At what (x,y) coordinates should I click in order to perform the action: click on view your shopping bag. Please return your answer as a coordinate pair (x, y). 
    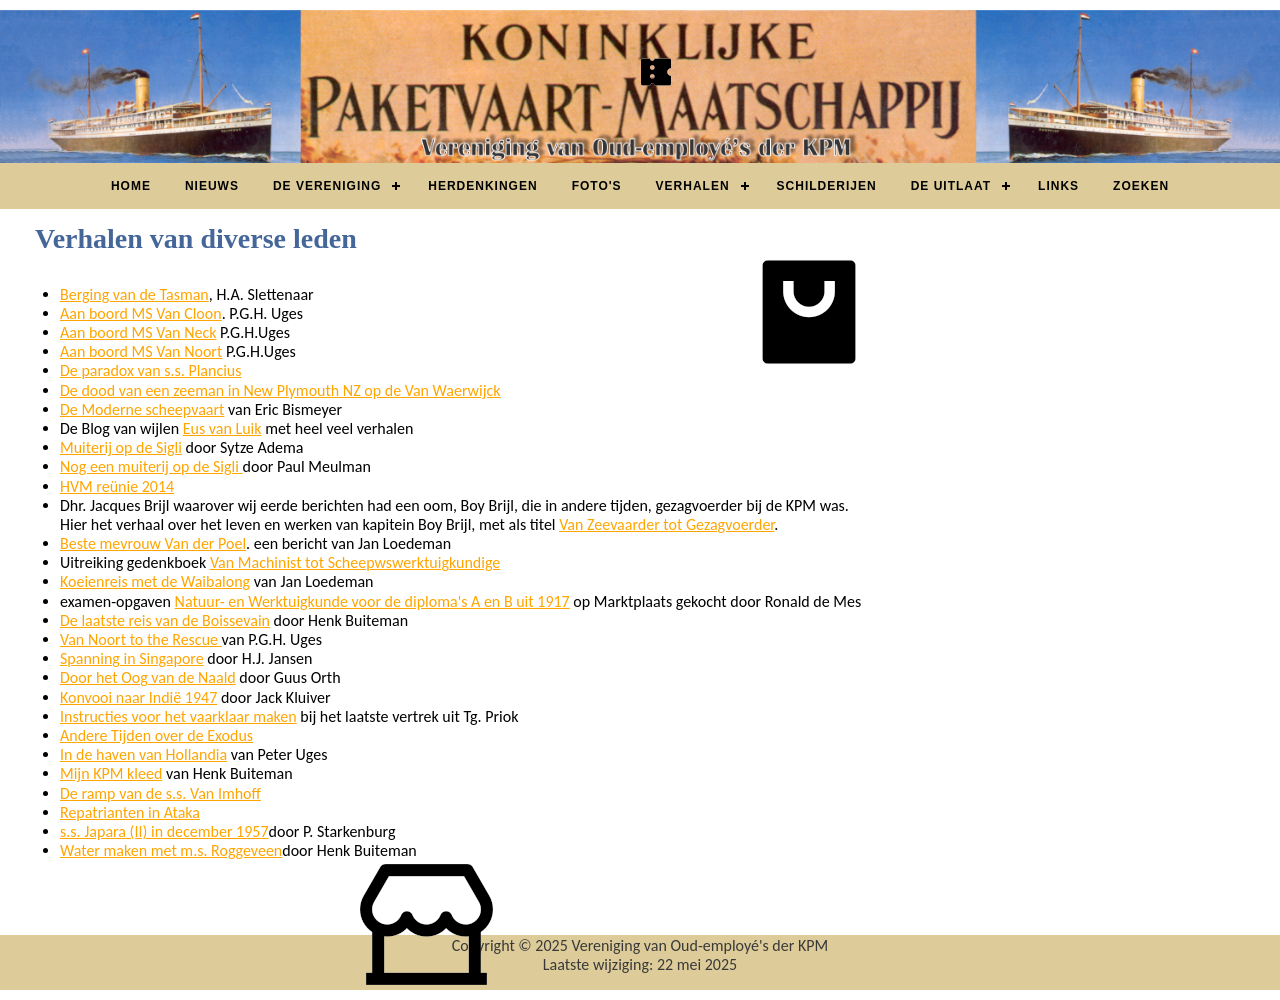
    Looking at the image, I should click on (809, 312).